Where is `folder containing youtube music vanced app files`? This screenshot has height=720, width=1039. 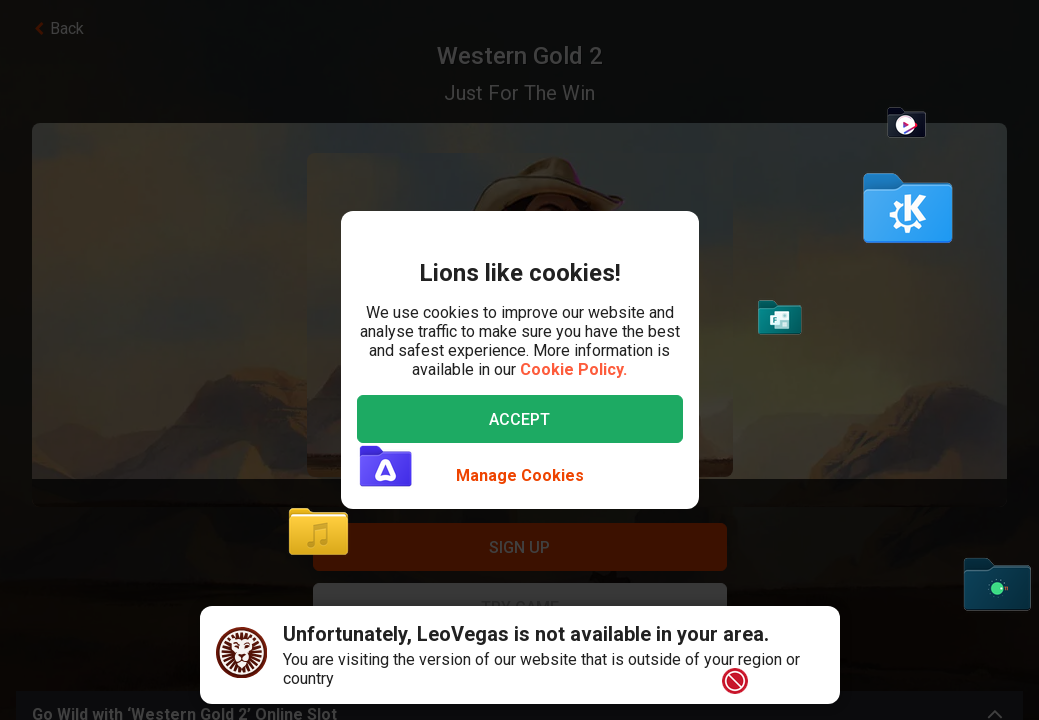
folder containing youtube music vanced app files is located at coordinates (906, 123).